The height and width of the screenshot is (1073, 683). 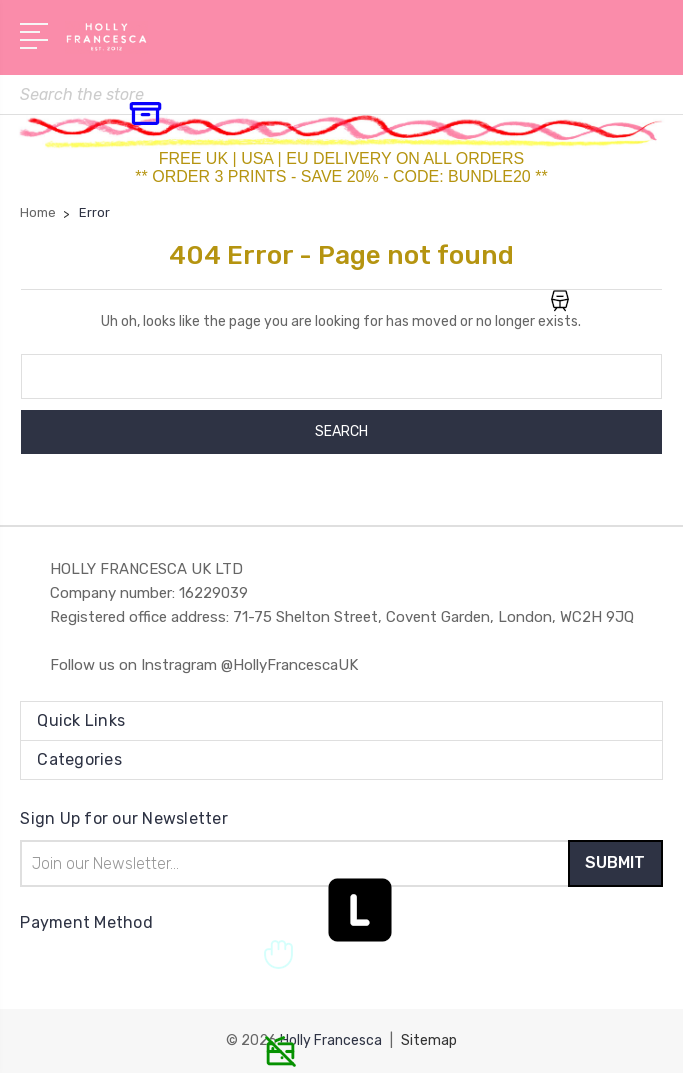 What do you see at coordinates (280, 1051) in the screenshot?
I see `radio or broadcast feature disabled` at bounding box center [280, 1051].